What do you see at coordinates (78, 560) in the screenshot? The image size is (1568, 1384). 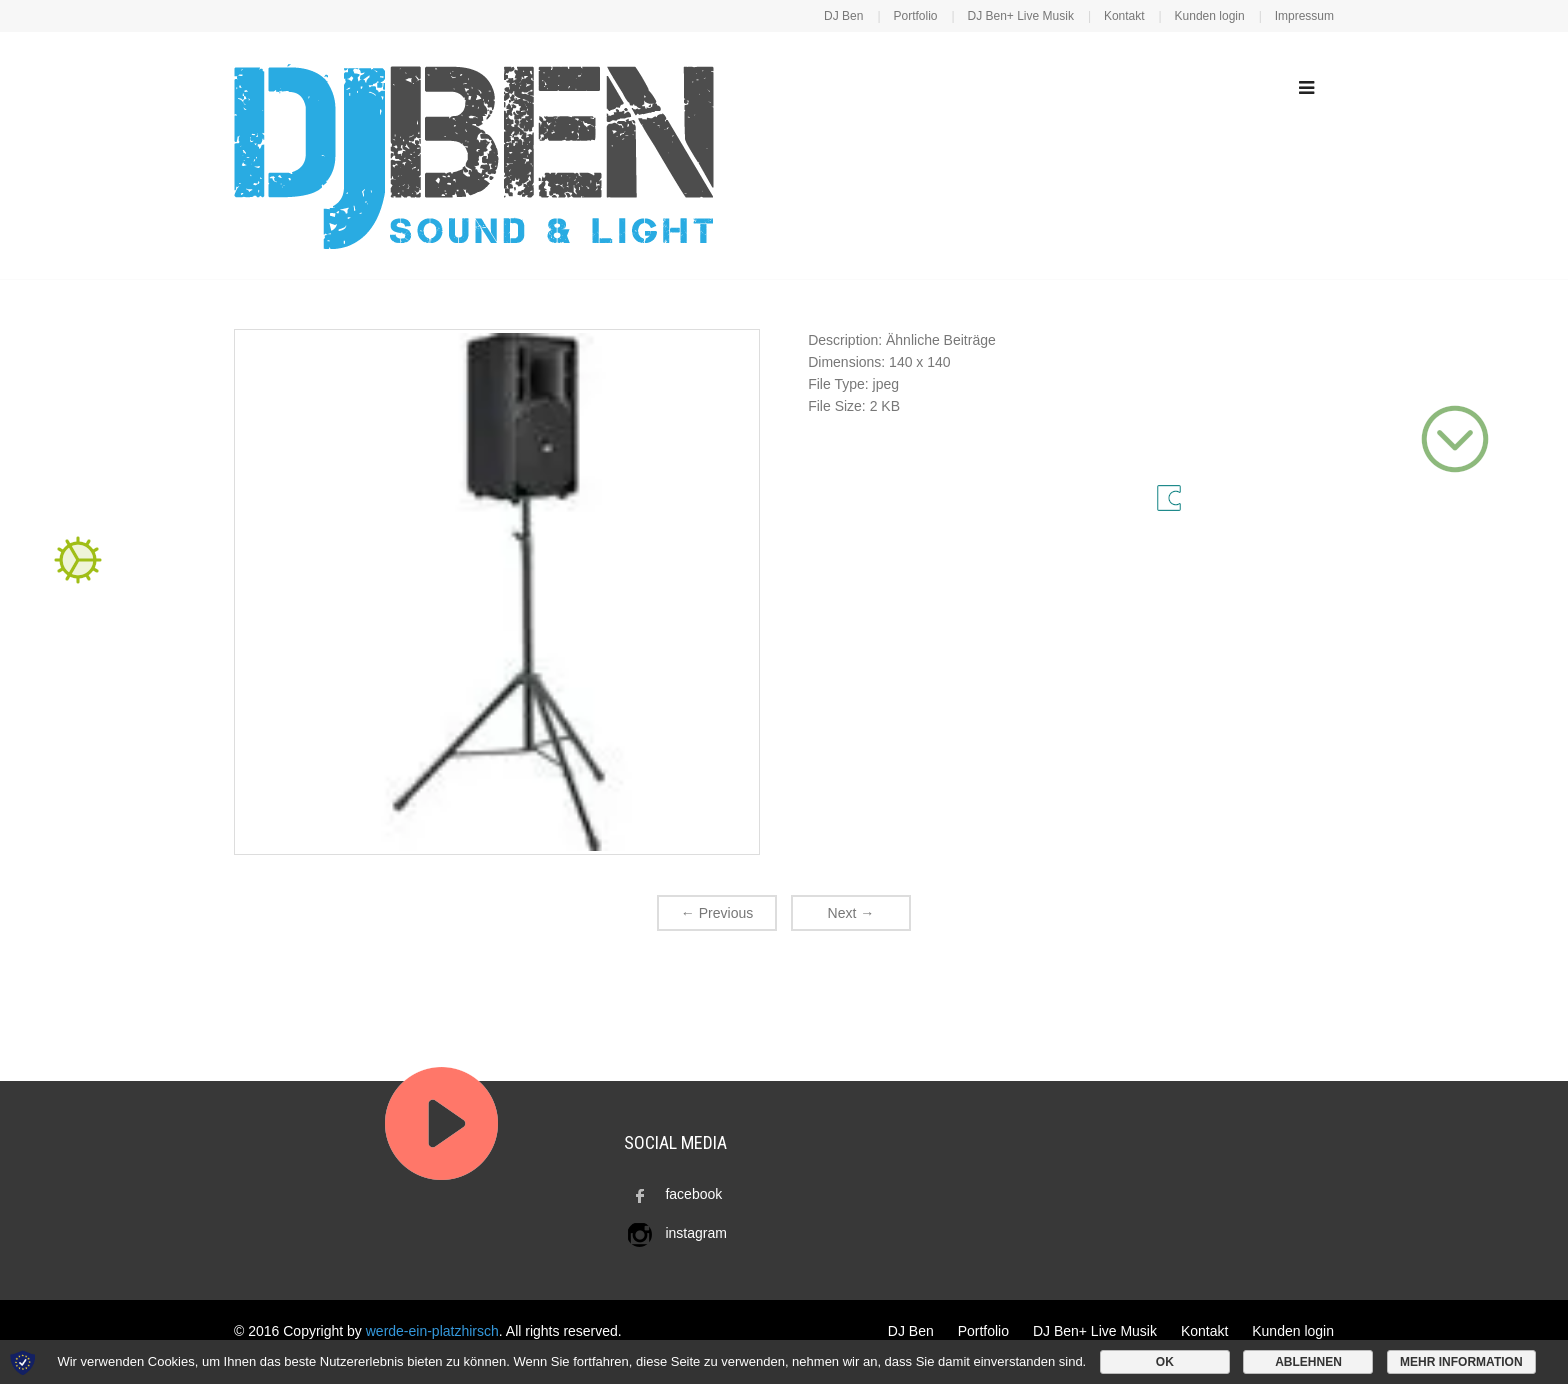 I see `access settings or preferences` at bounding box center [78, 560].